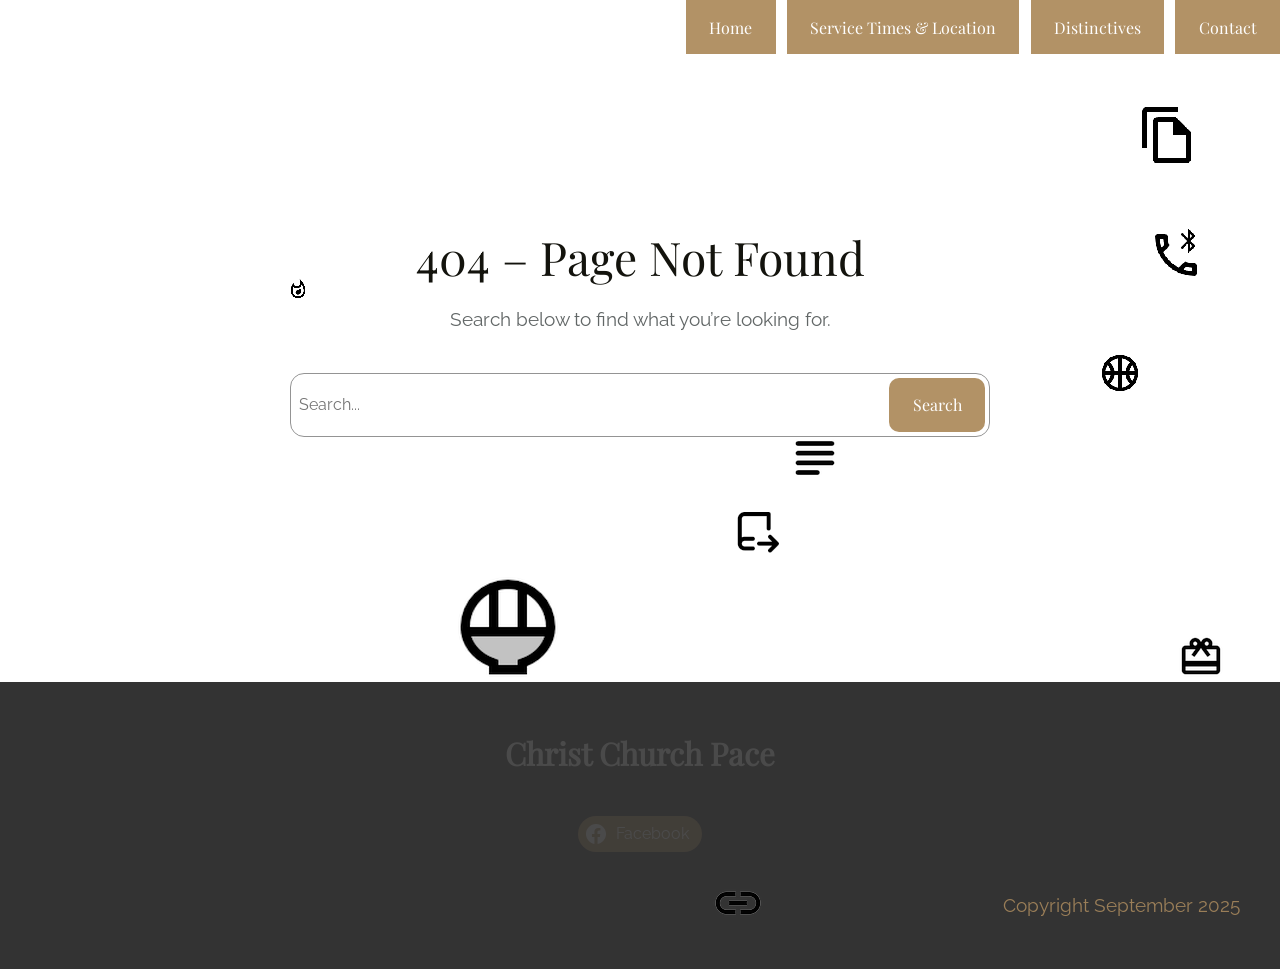  Describe the element at coordinates (738, 903) in the screenshot. I see `copy or share a link` at that location.